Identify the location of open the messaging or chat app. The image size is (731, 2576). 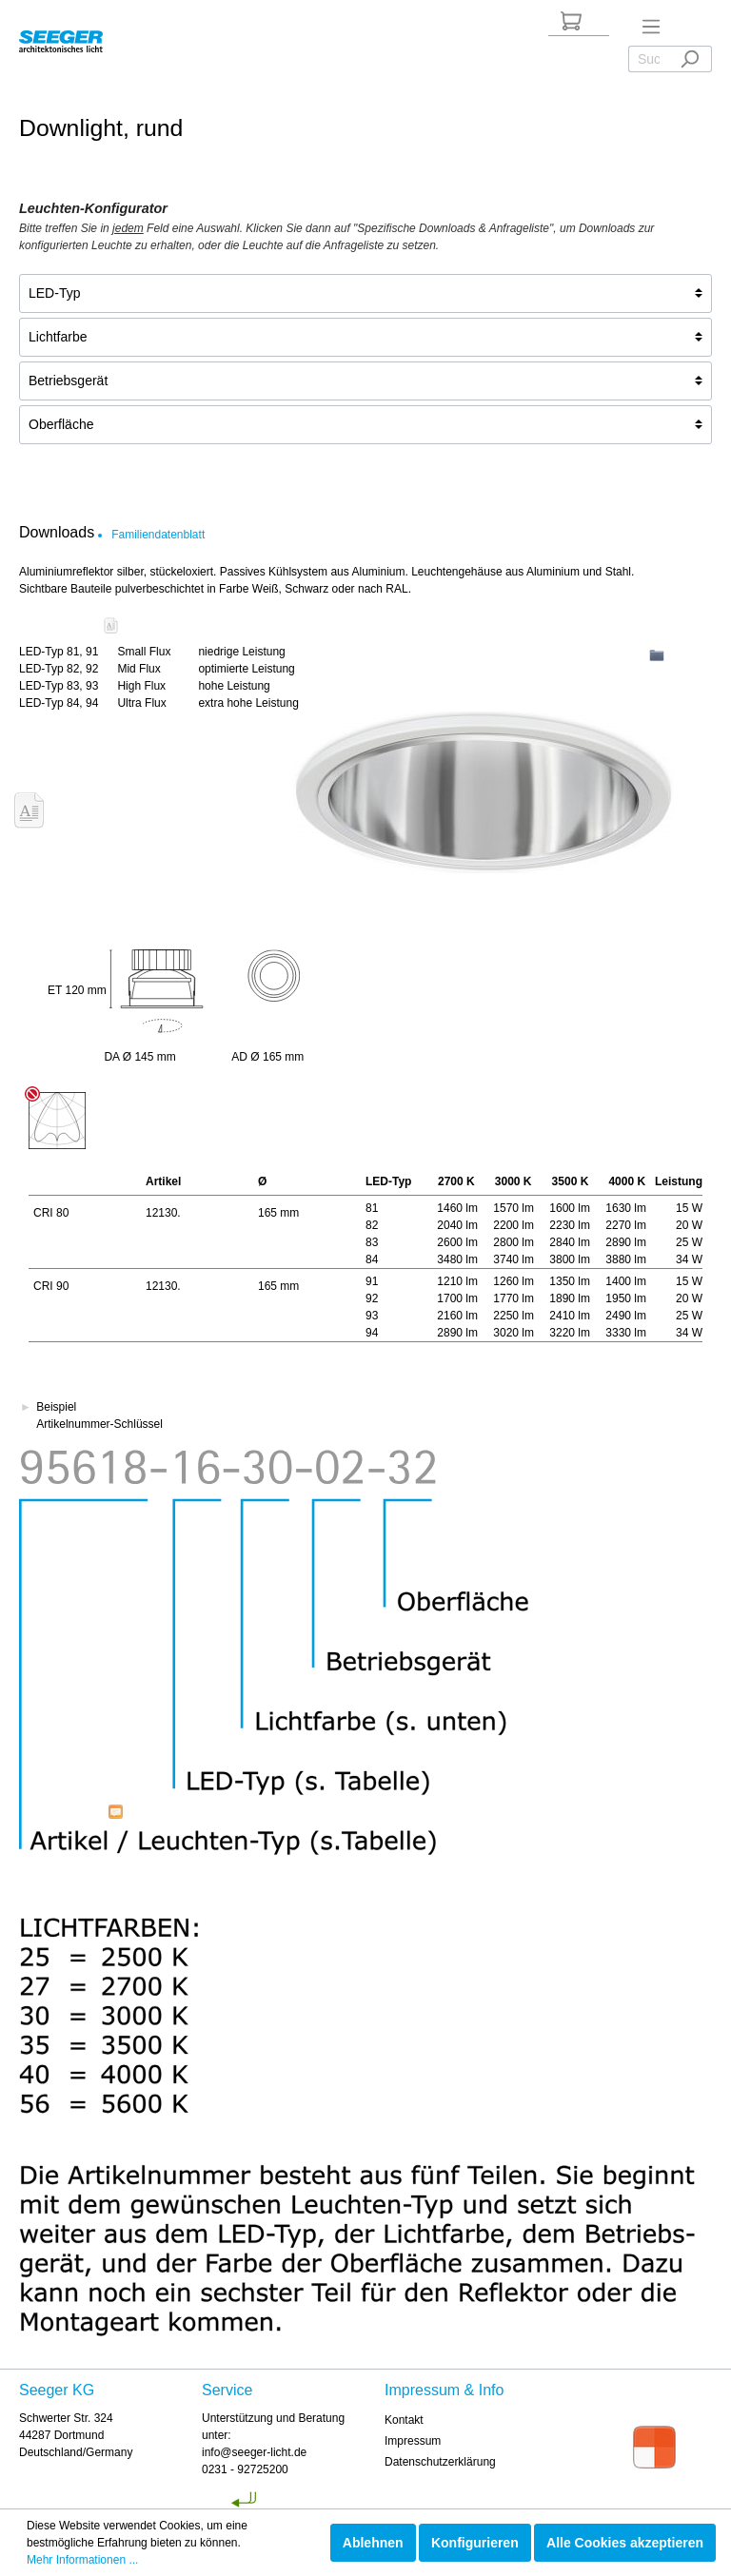
(115, 1811).